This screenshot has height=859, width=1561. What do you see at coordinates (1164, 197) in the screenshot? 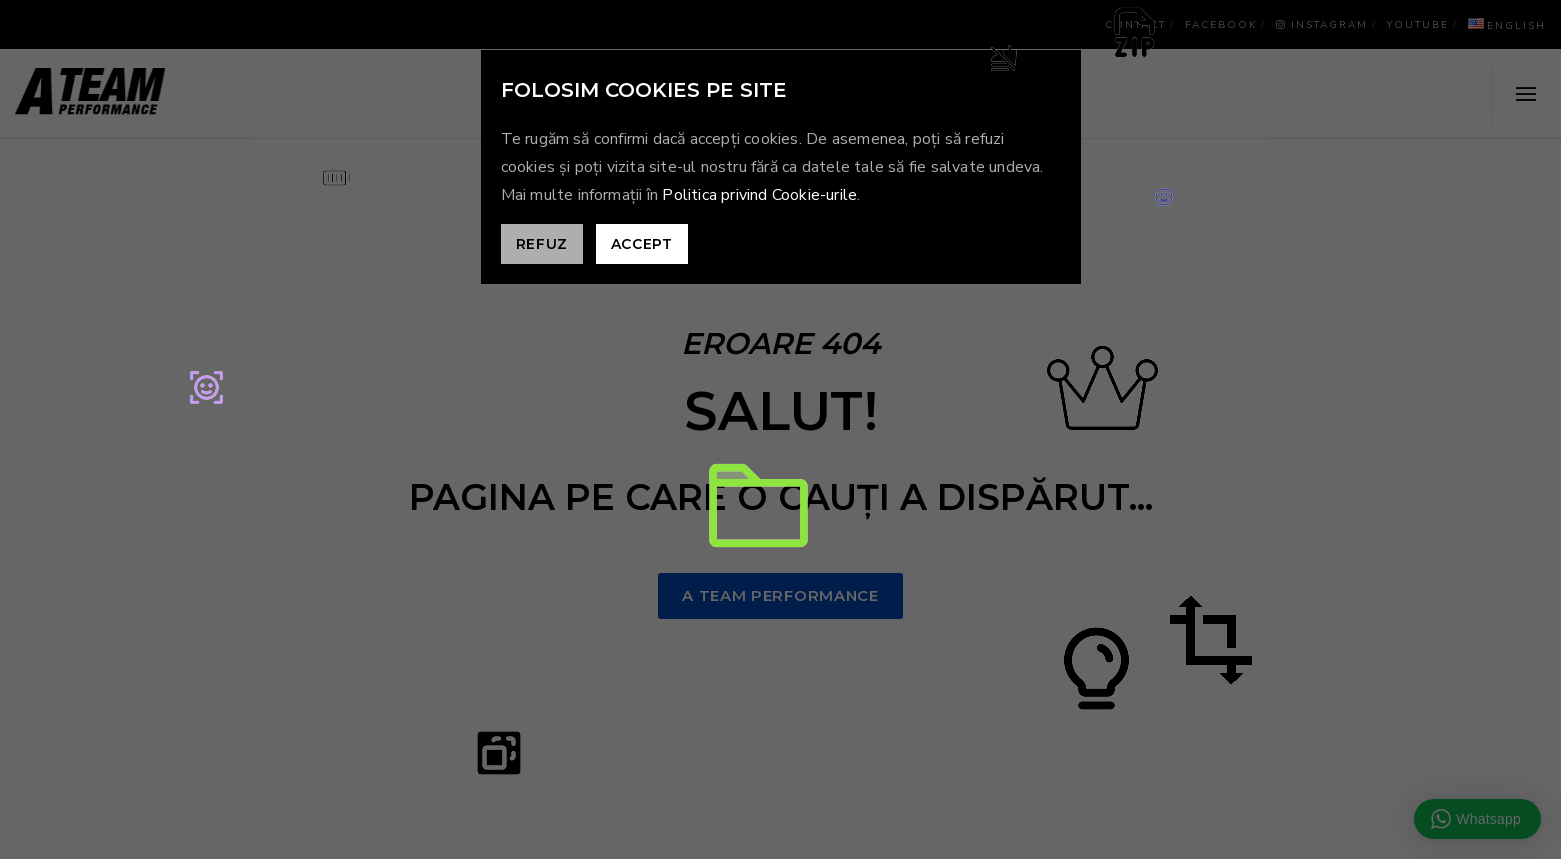
I see `insert a grinning emoji into your message` at bounding box center [1164, 197].